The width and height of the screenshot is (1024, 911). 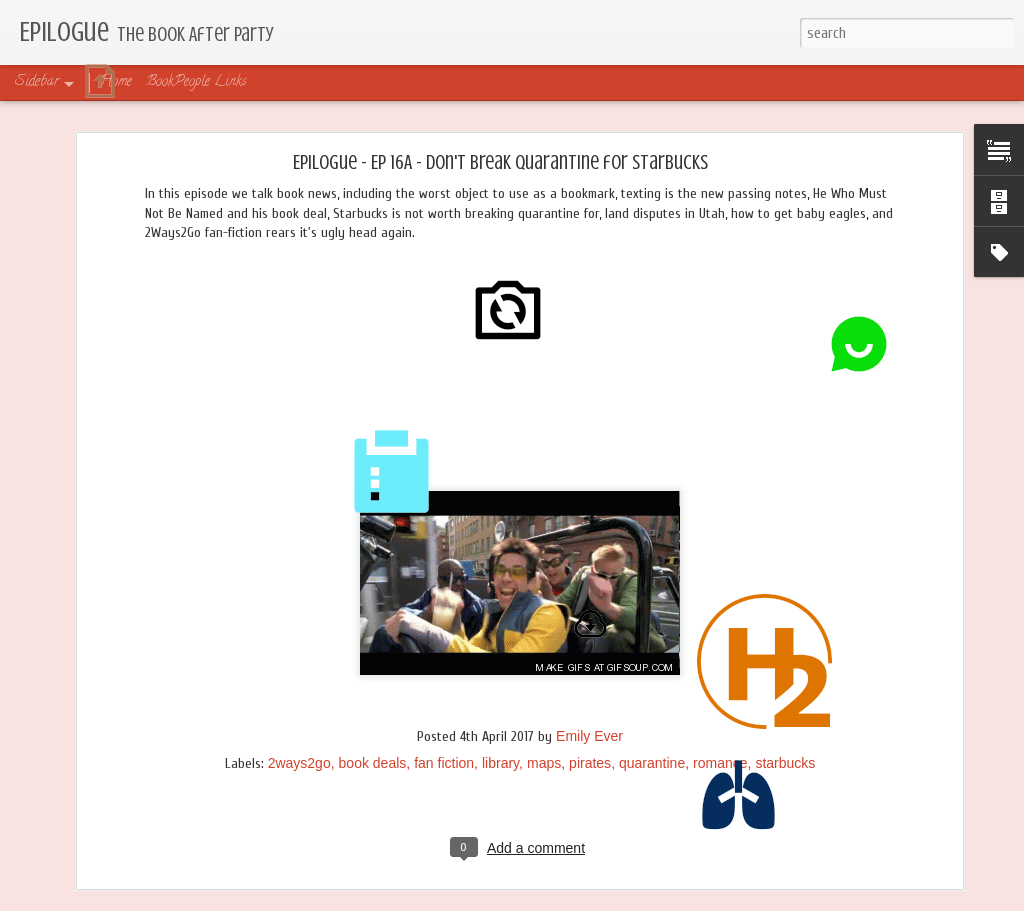 What do you see at coordinates (391, 471) in the screenshot?
I see `access survey or feedback form` at bounding box center [391, 471].